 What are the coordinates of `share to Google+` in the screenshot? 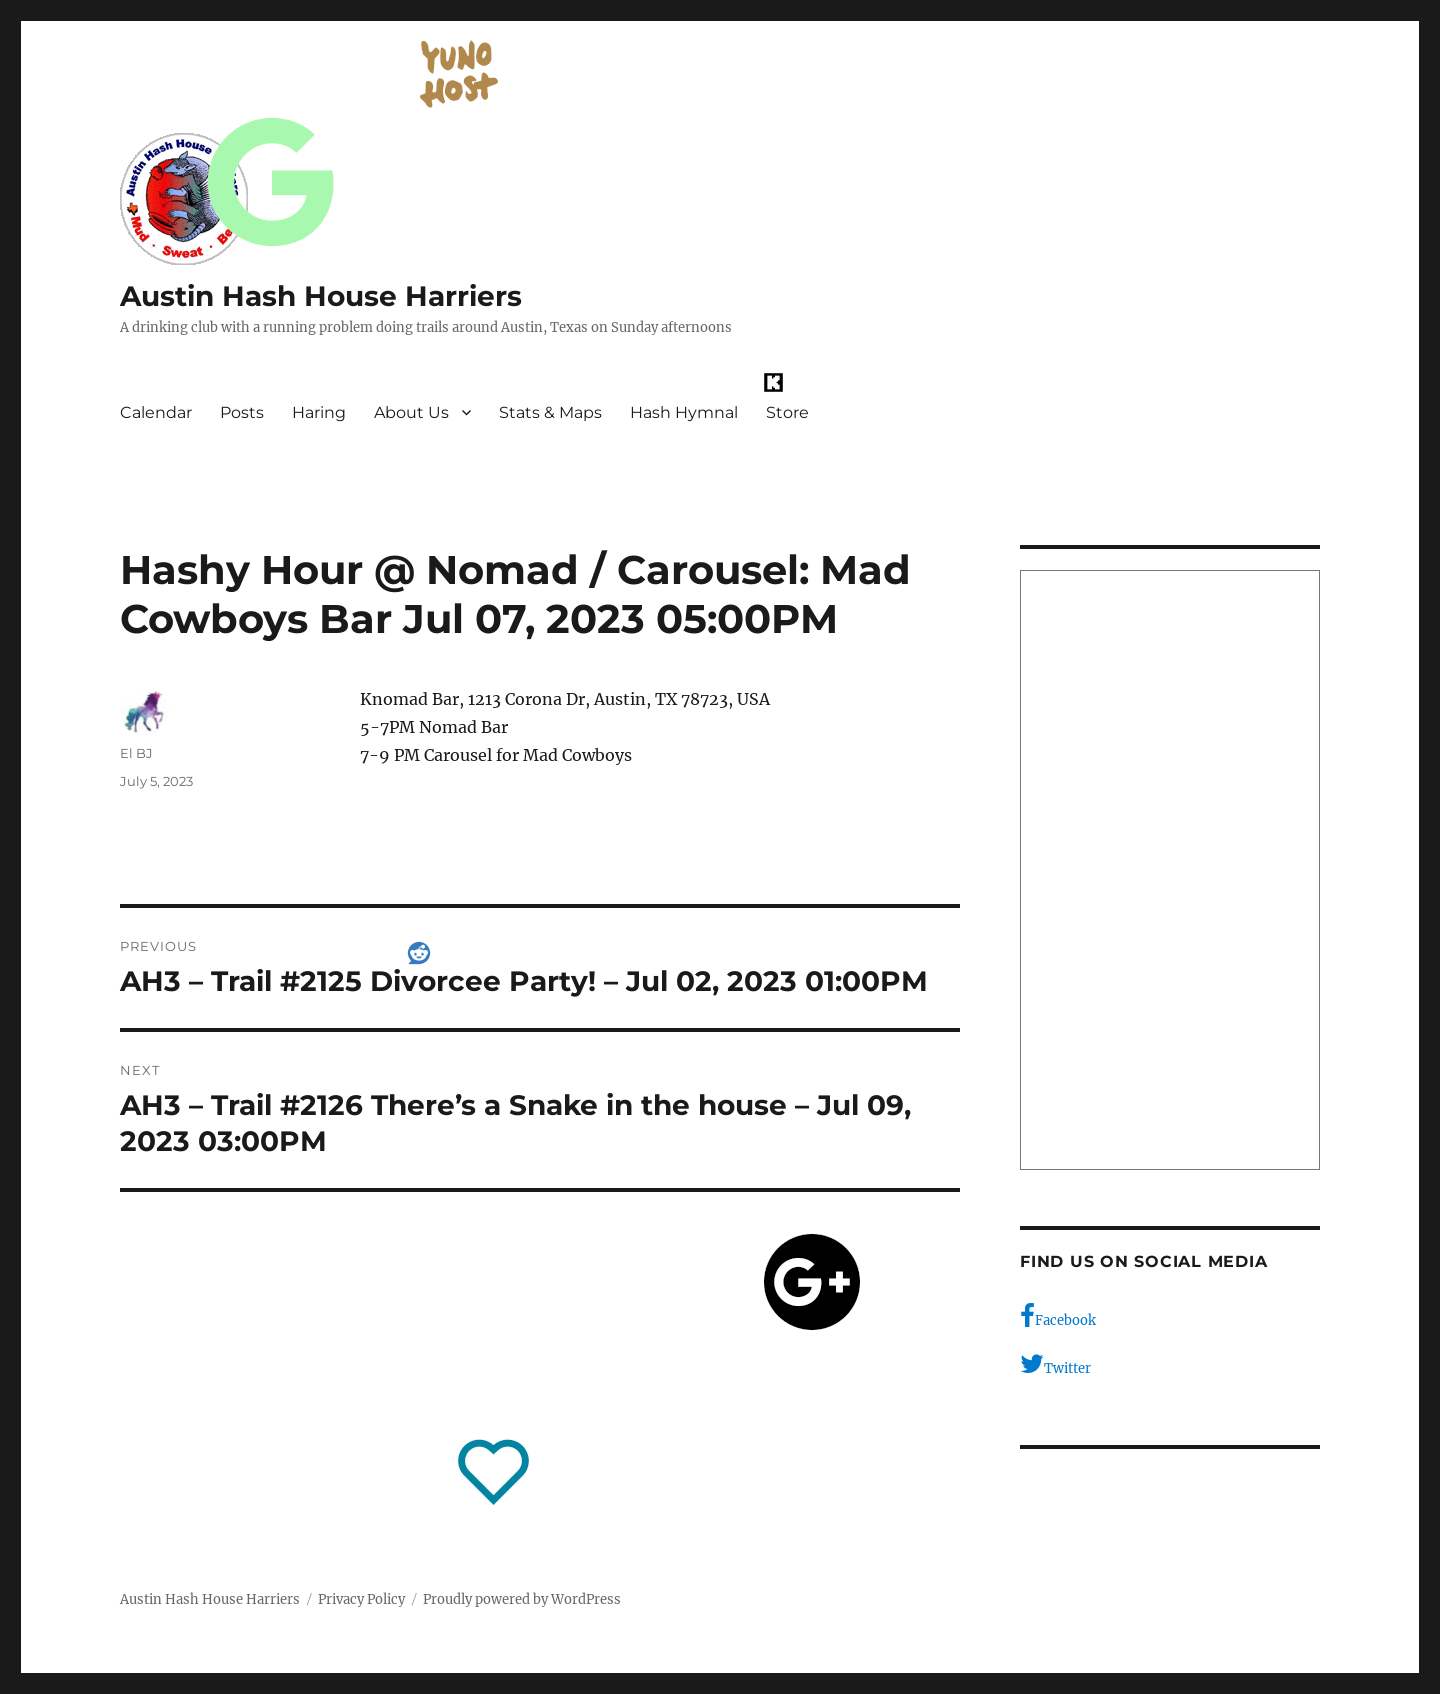 It's located at (812, 1282).